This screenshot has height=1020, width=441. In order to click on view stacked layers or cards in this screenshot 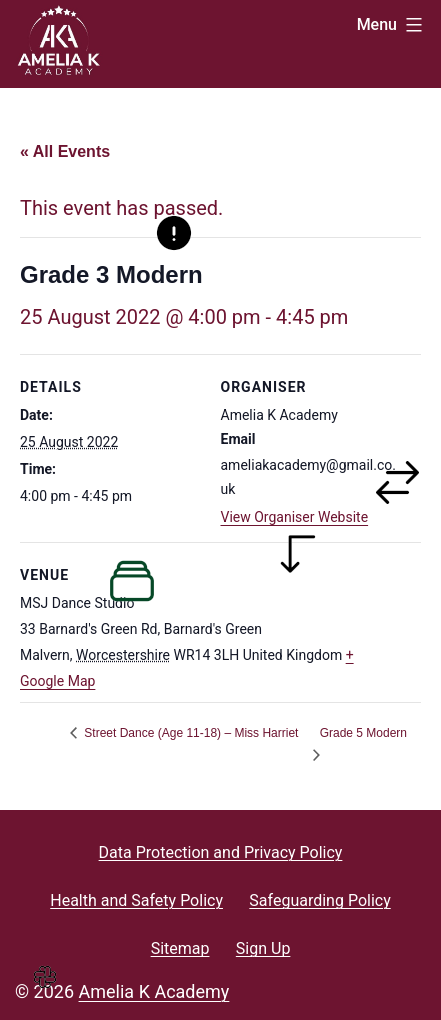, I will do `click(132, 581)`.